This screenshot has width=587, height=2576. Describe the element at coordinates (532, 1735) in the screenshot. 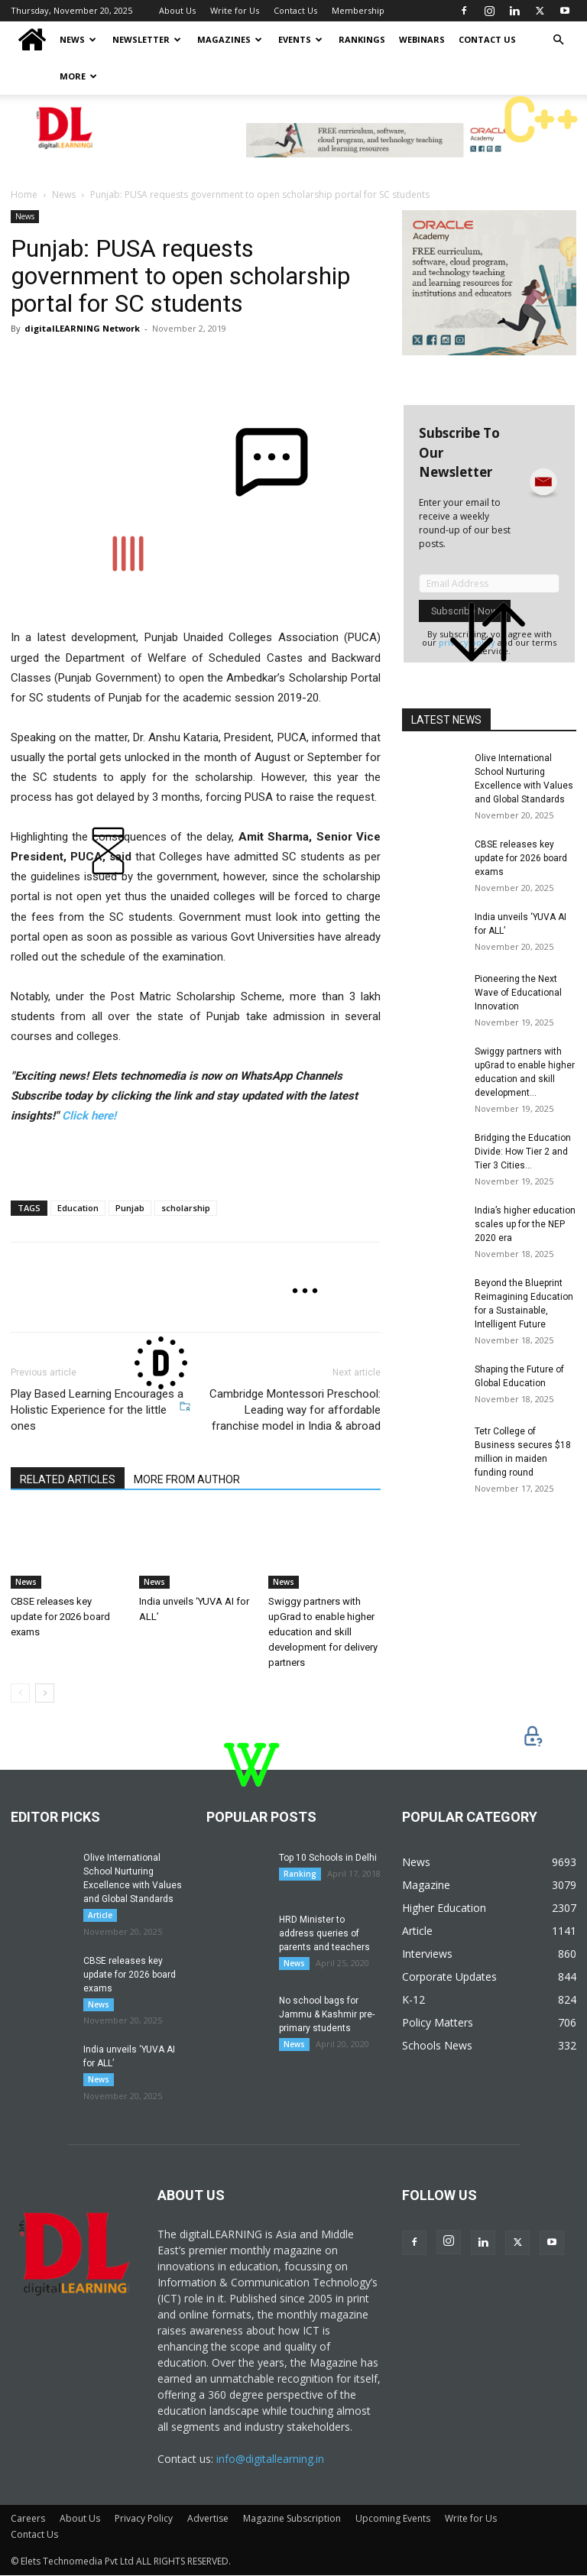

I see `view security or password help` at that location.